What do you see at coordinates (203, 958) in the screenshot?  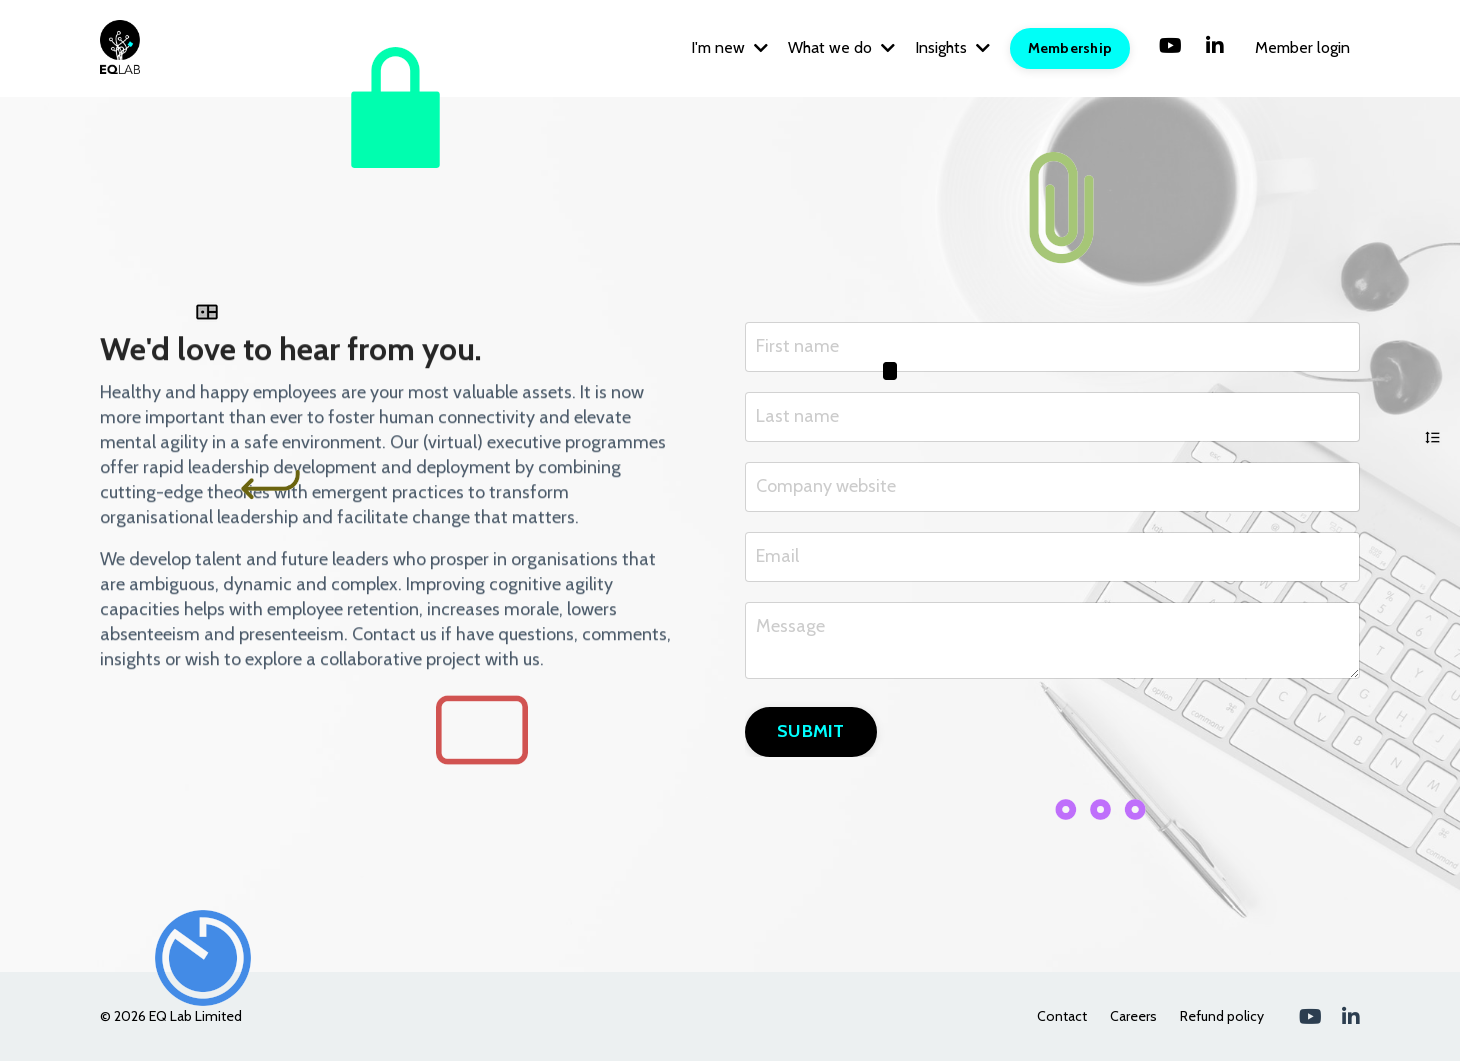 I see `set or view a countdown timer` at bounding box center [203, 958].